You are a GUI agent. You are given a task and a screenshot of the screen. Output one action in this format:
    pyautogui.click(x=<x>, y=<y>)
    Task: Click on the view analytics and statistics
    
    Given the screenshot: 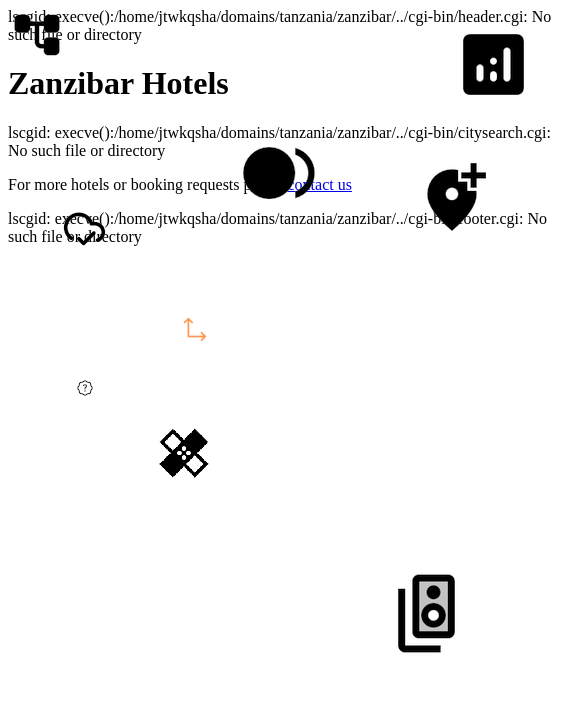 What is the action you would take?
    pyautogui.click(x=493, y=64)
    